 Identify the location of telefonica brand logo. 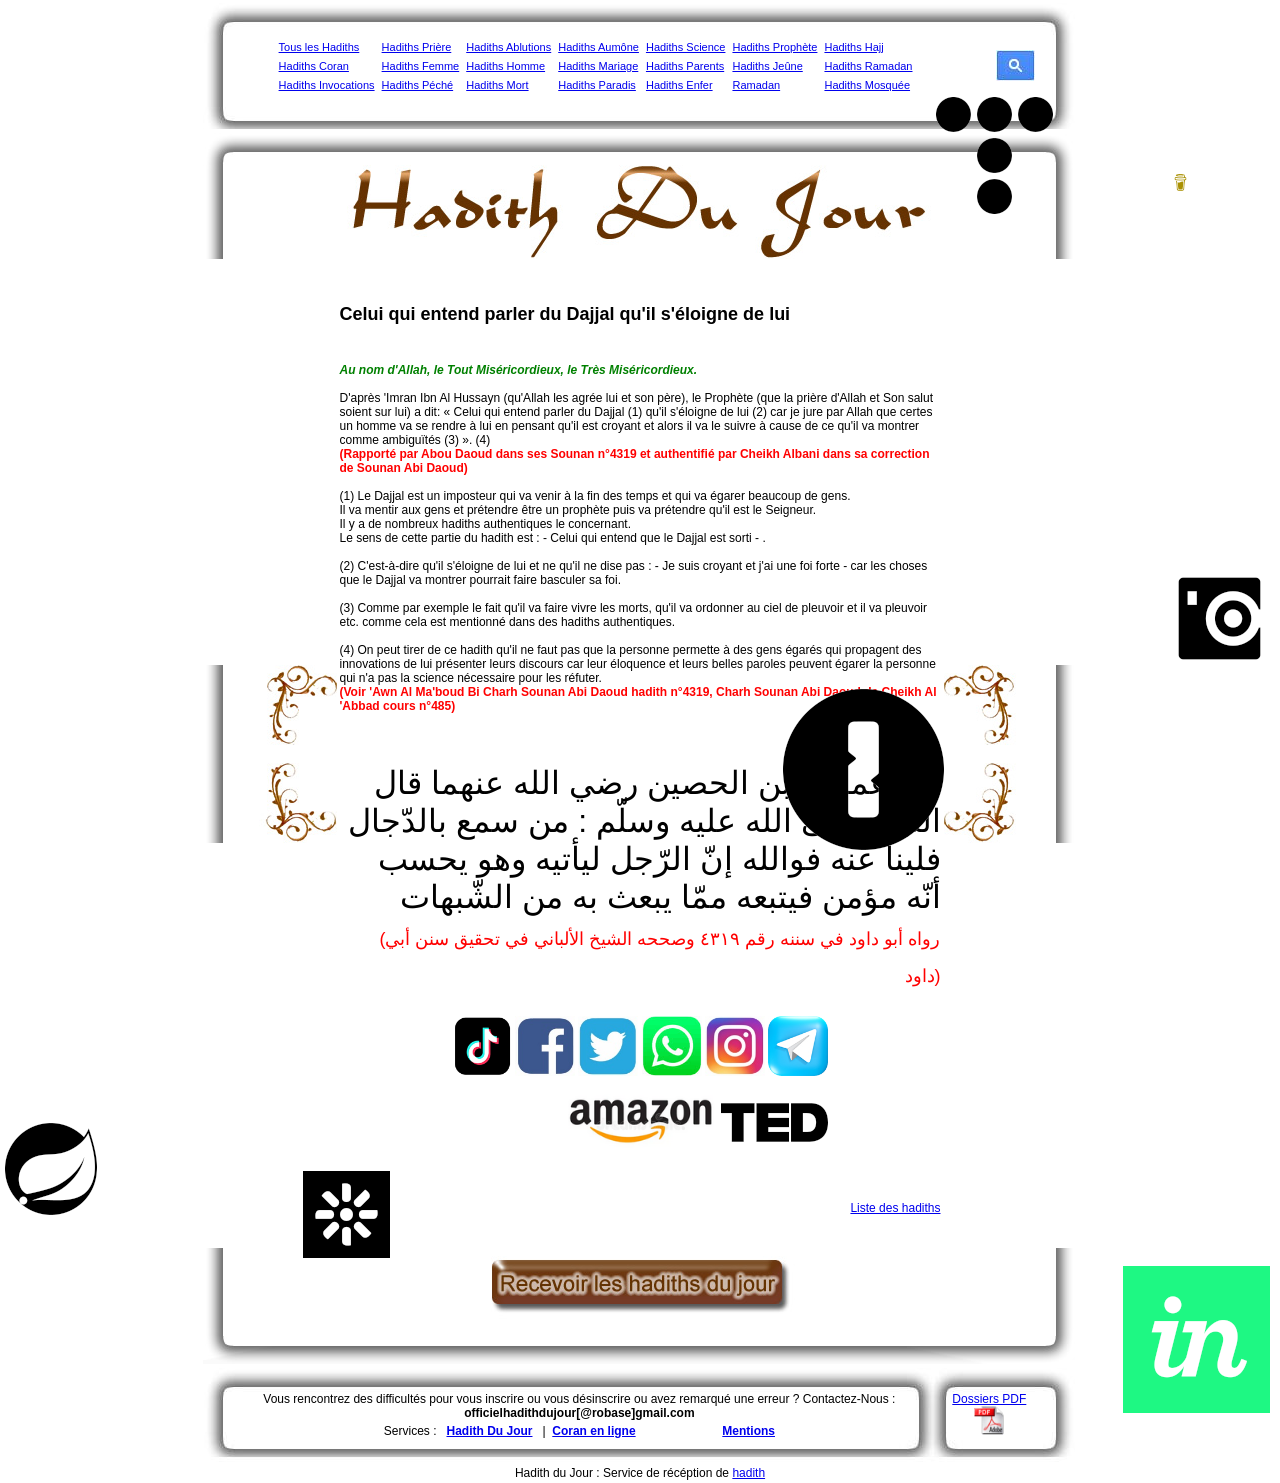
(994, 155).